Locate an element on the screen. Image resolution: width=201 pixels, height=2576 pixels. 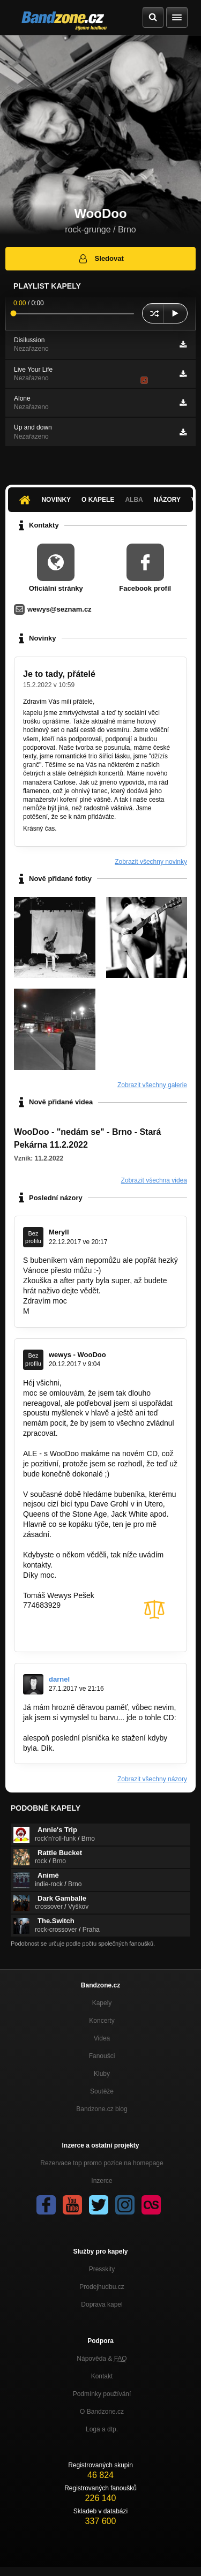
access legal or terms of service information is located at coordinates (154, 1609).